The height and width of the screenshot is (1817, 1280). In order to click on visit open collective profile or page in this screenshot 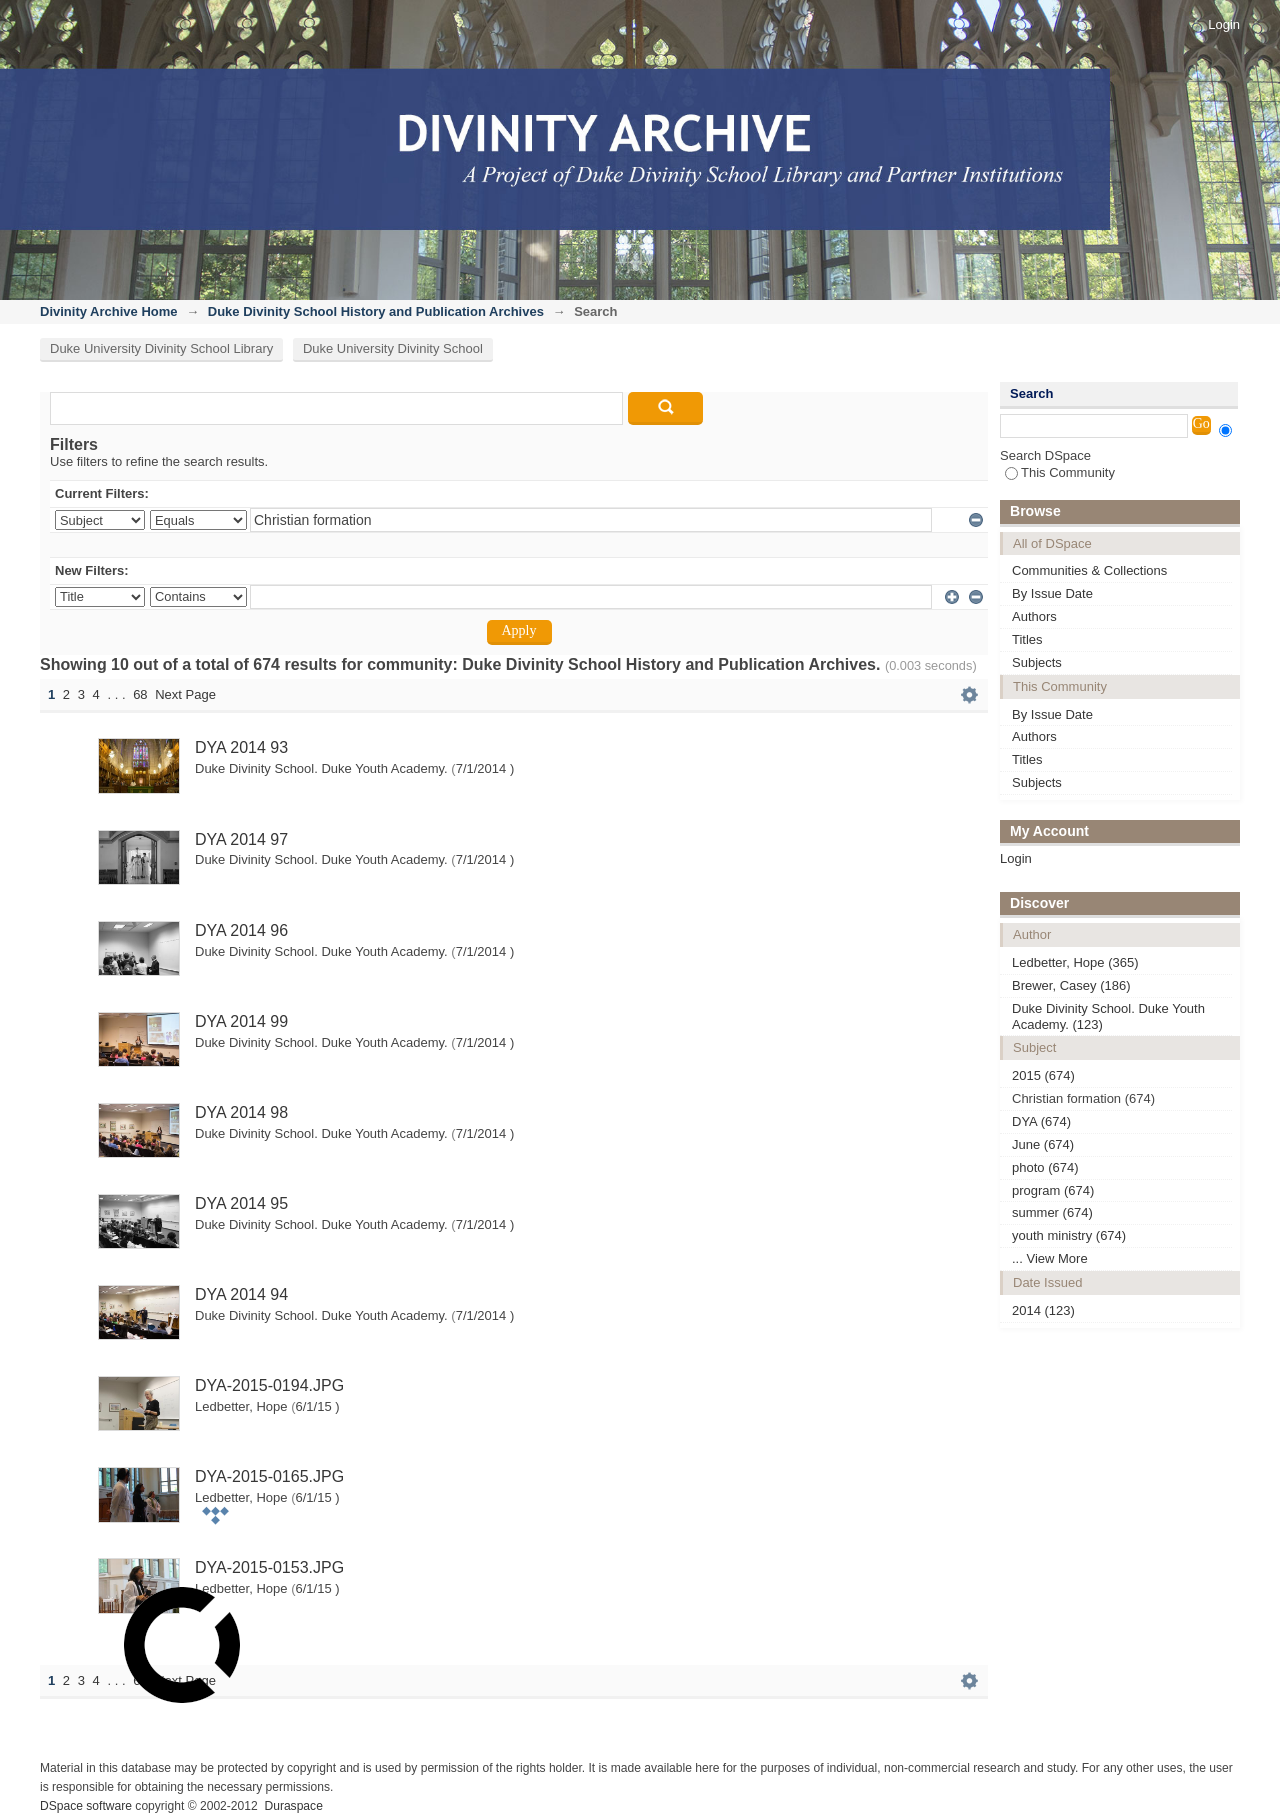, I will do `click(182, 1645)`.